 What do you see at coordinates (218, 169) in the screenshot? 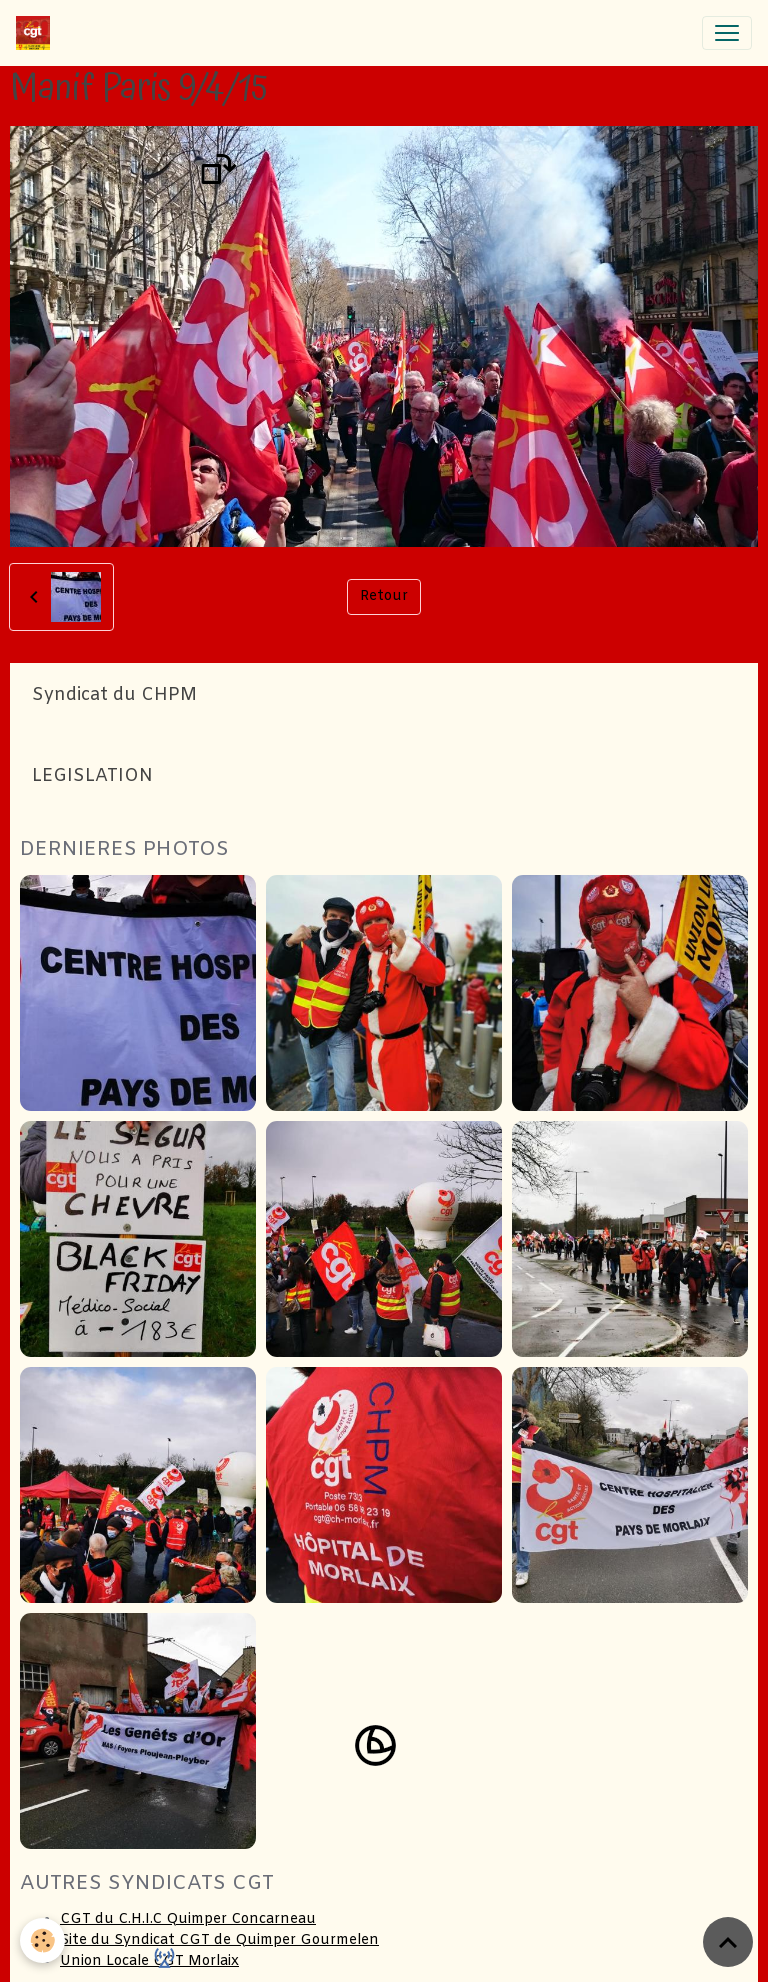
I see `rotate object clockwise` at bounding box center [218, 169].